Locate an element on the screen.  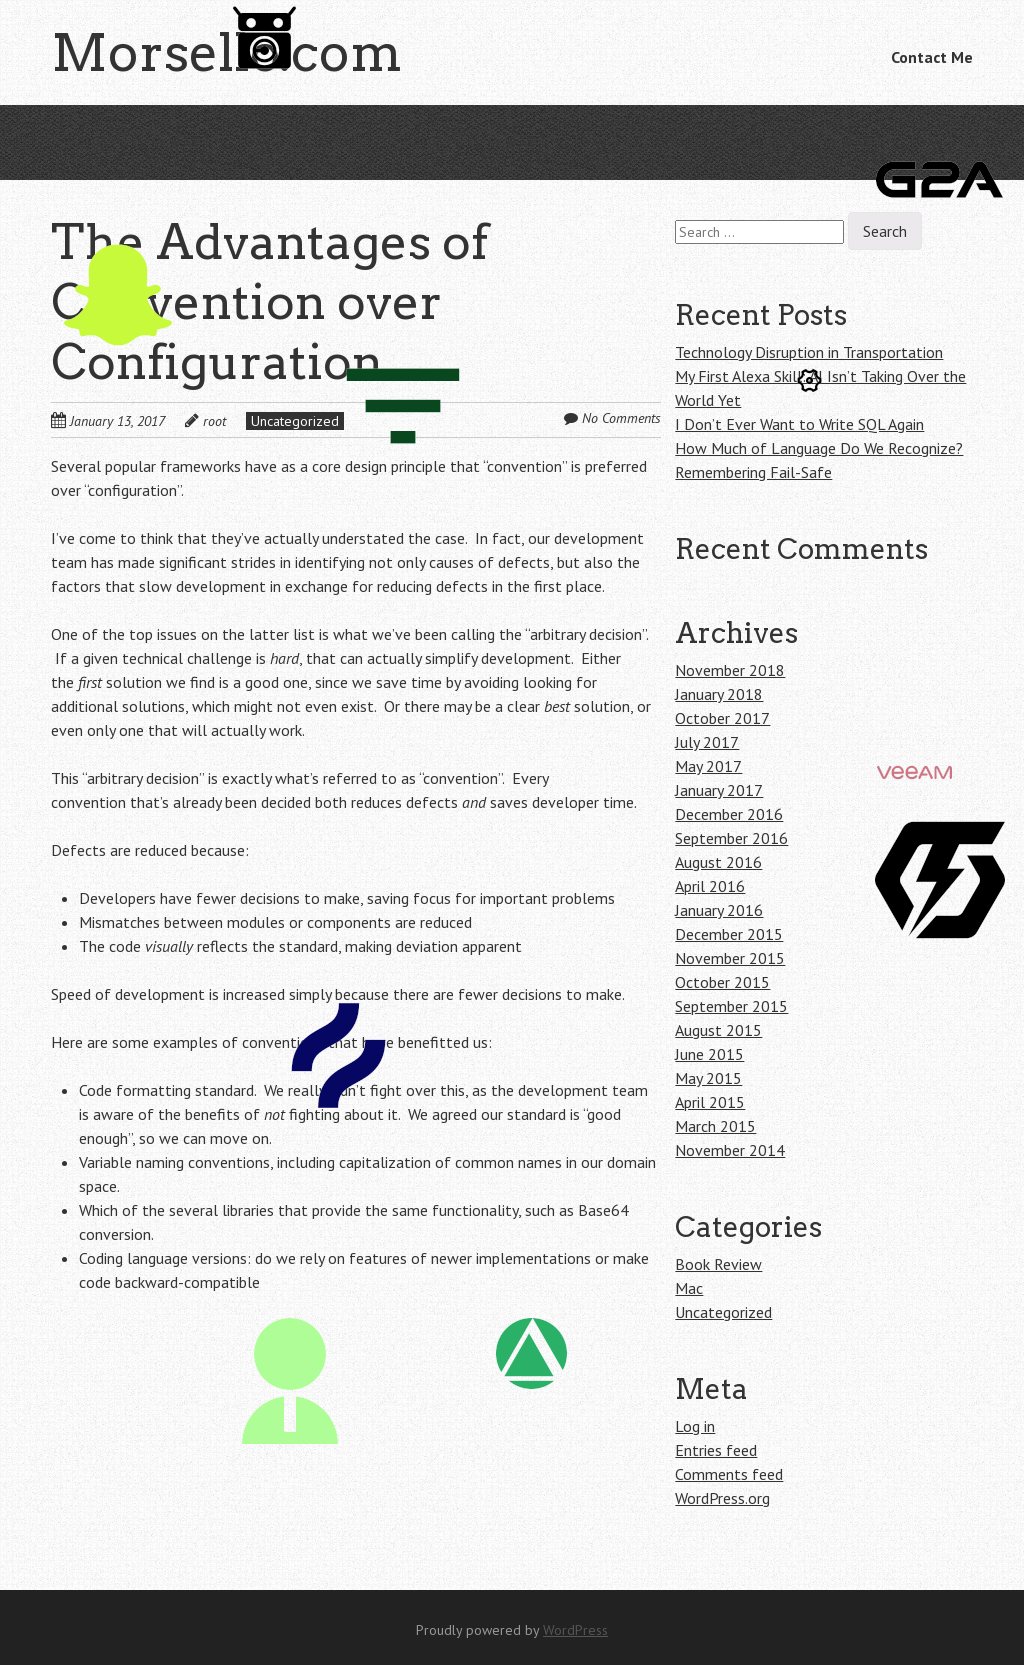
Veeam company logo is located at coordinates (914, 772).